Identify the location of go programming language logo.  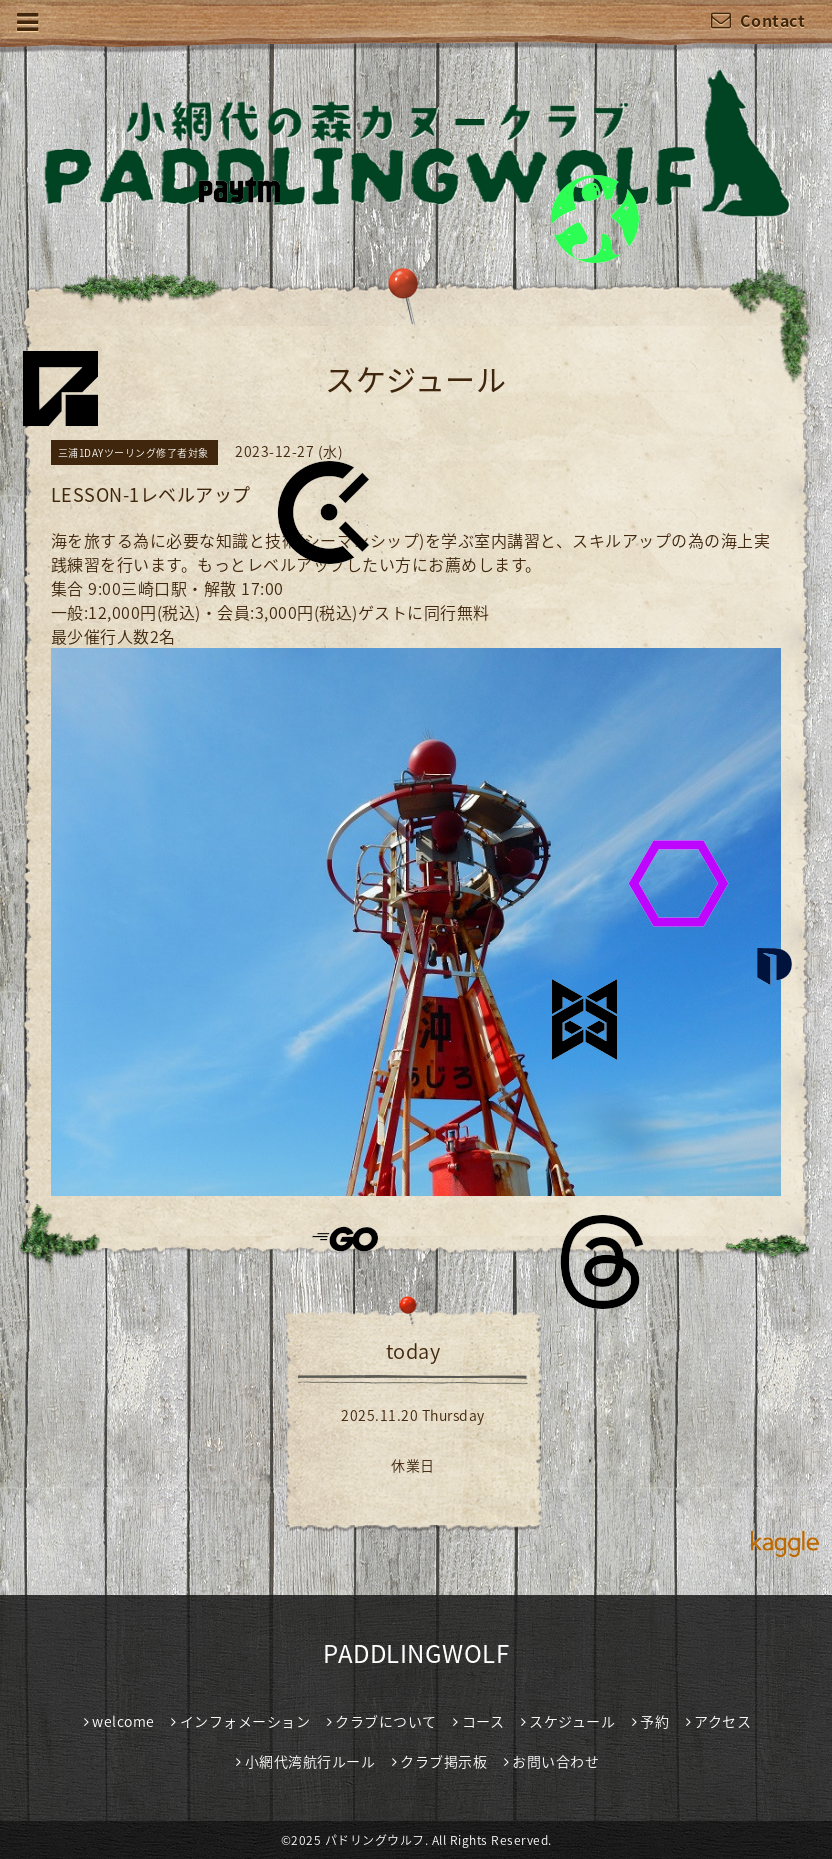
(345, 1240).